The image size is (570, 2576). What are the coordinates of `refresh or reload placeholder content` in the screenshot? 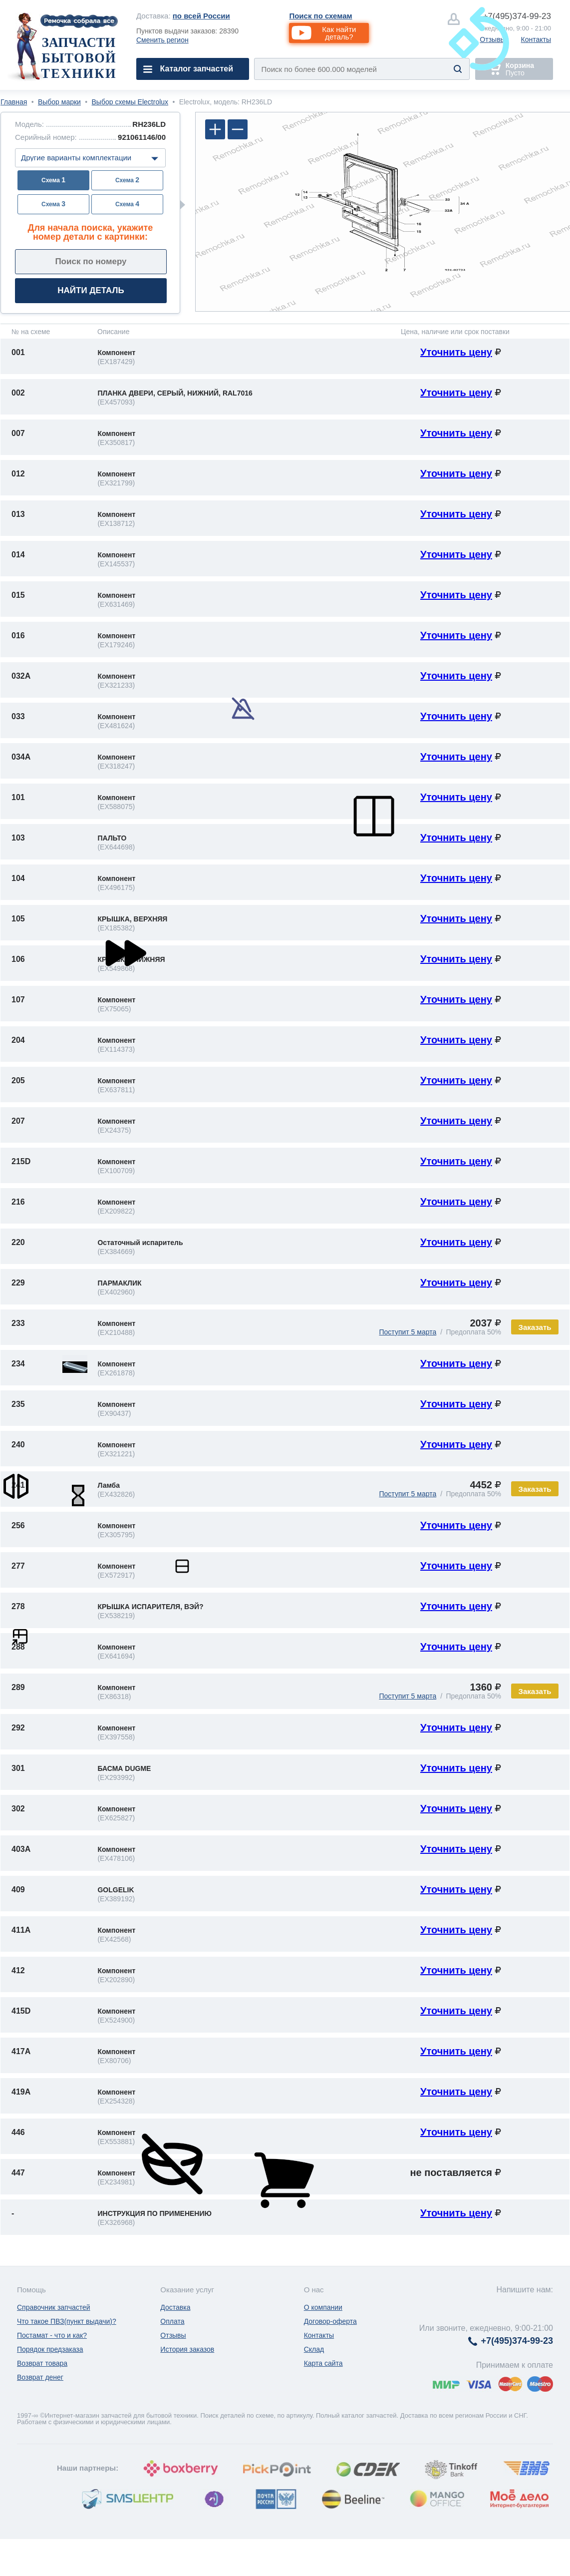 It's located at (479, 40).